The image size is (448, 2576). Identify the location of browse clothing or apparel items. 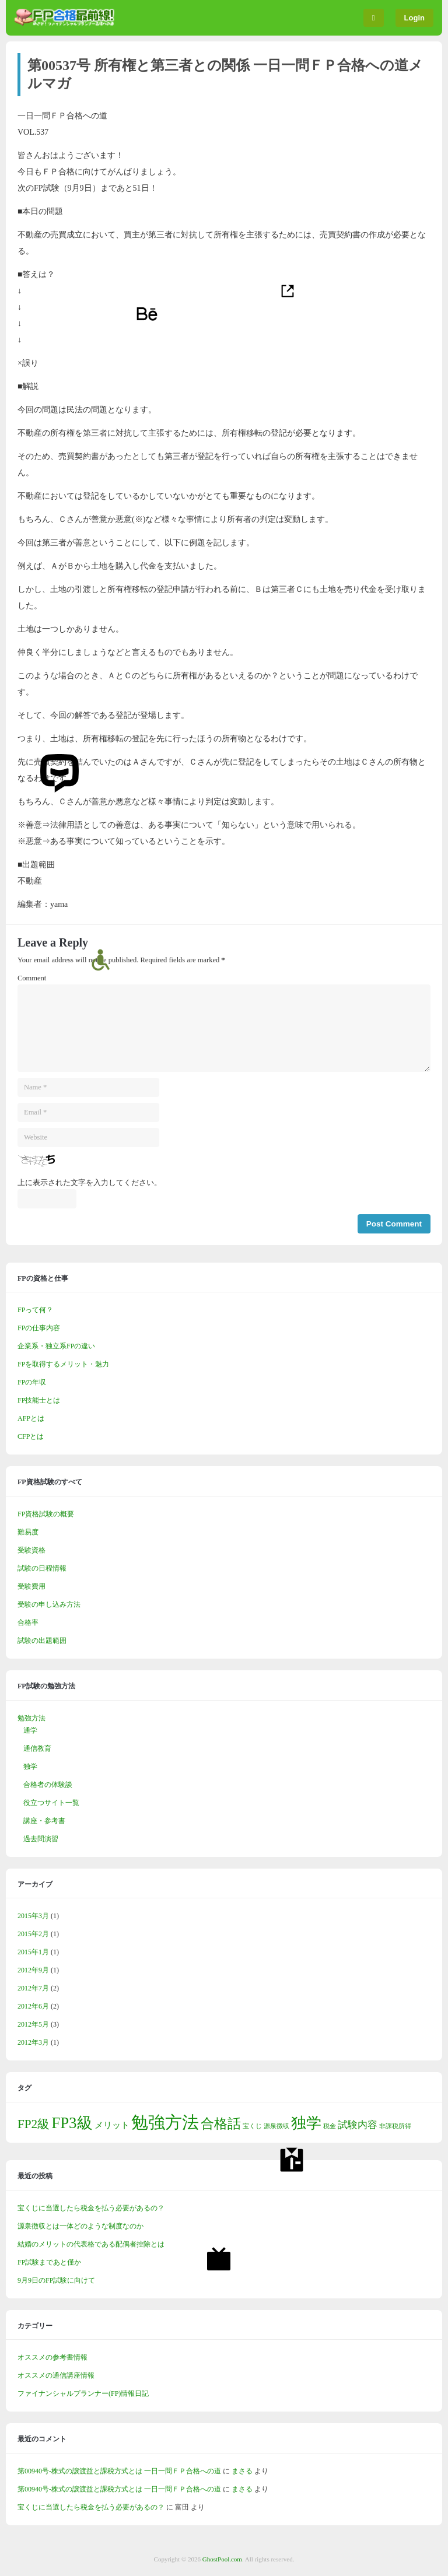
(292, 2159).